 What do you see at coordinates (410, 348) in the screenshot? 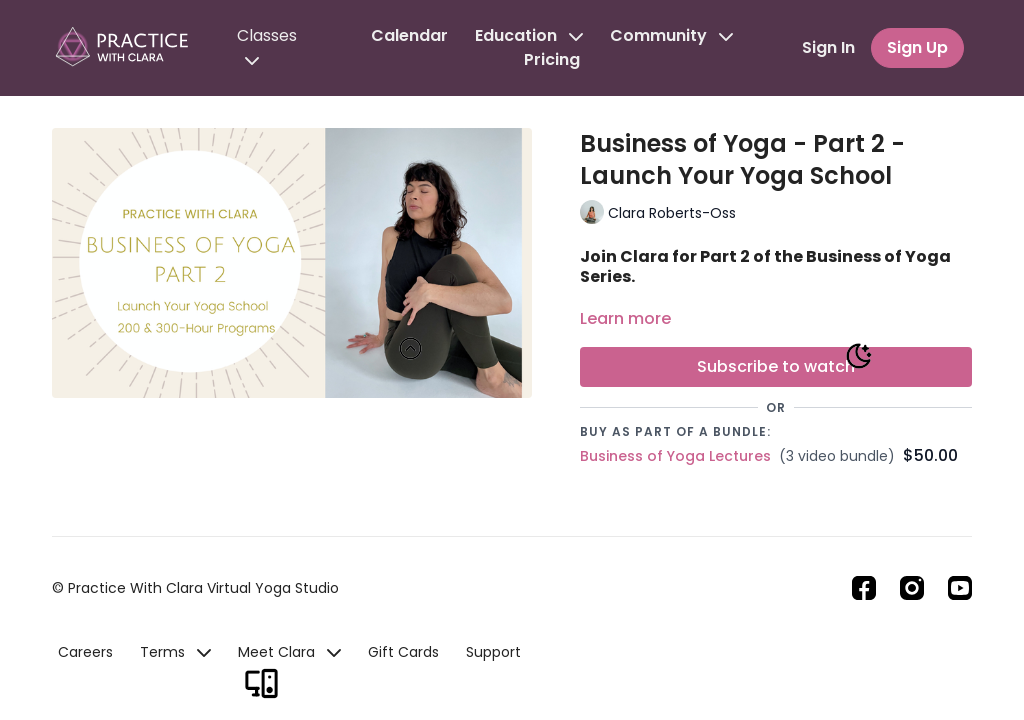
I see `scroll to top of page` at bounding box center [410, 348].